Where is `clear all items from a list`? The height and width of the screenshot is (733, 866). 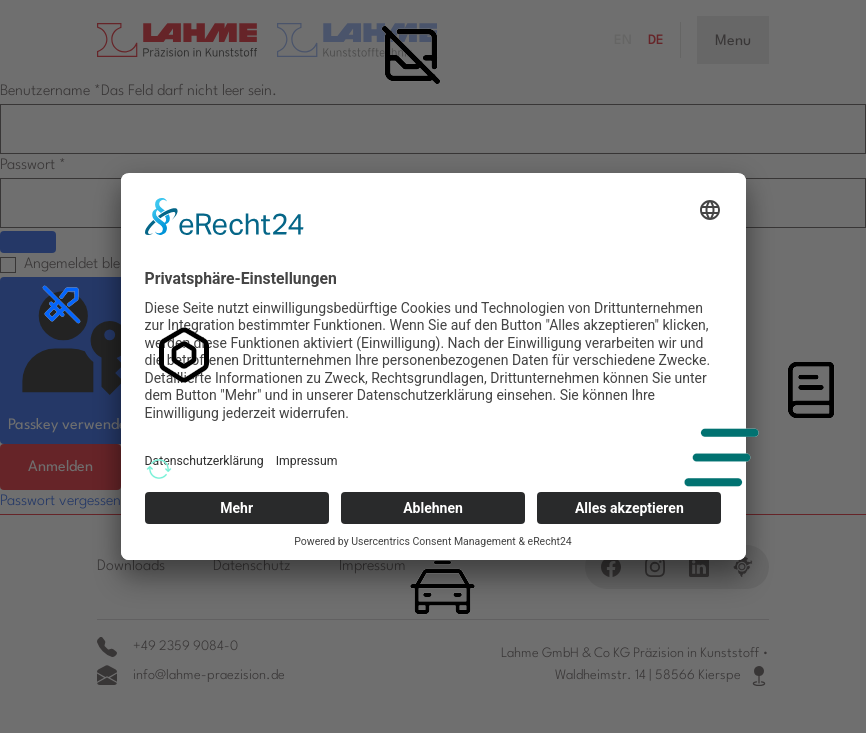 clear all items from a list is located at coordinates (721, 457).